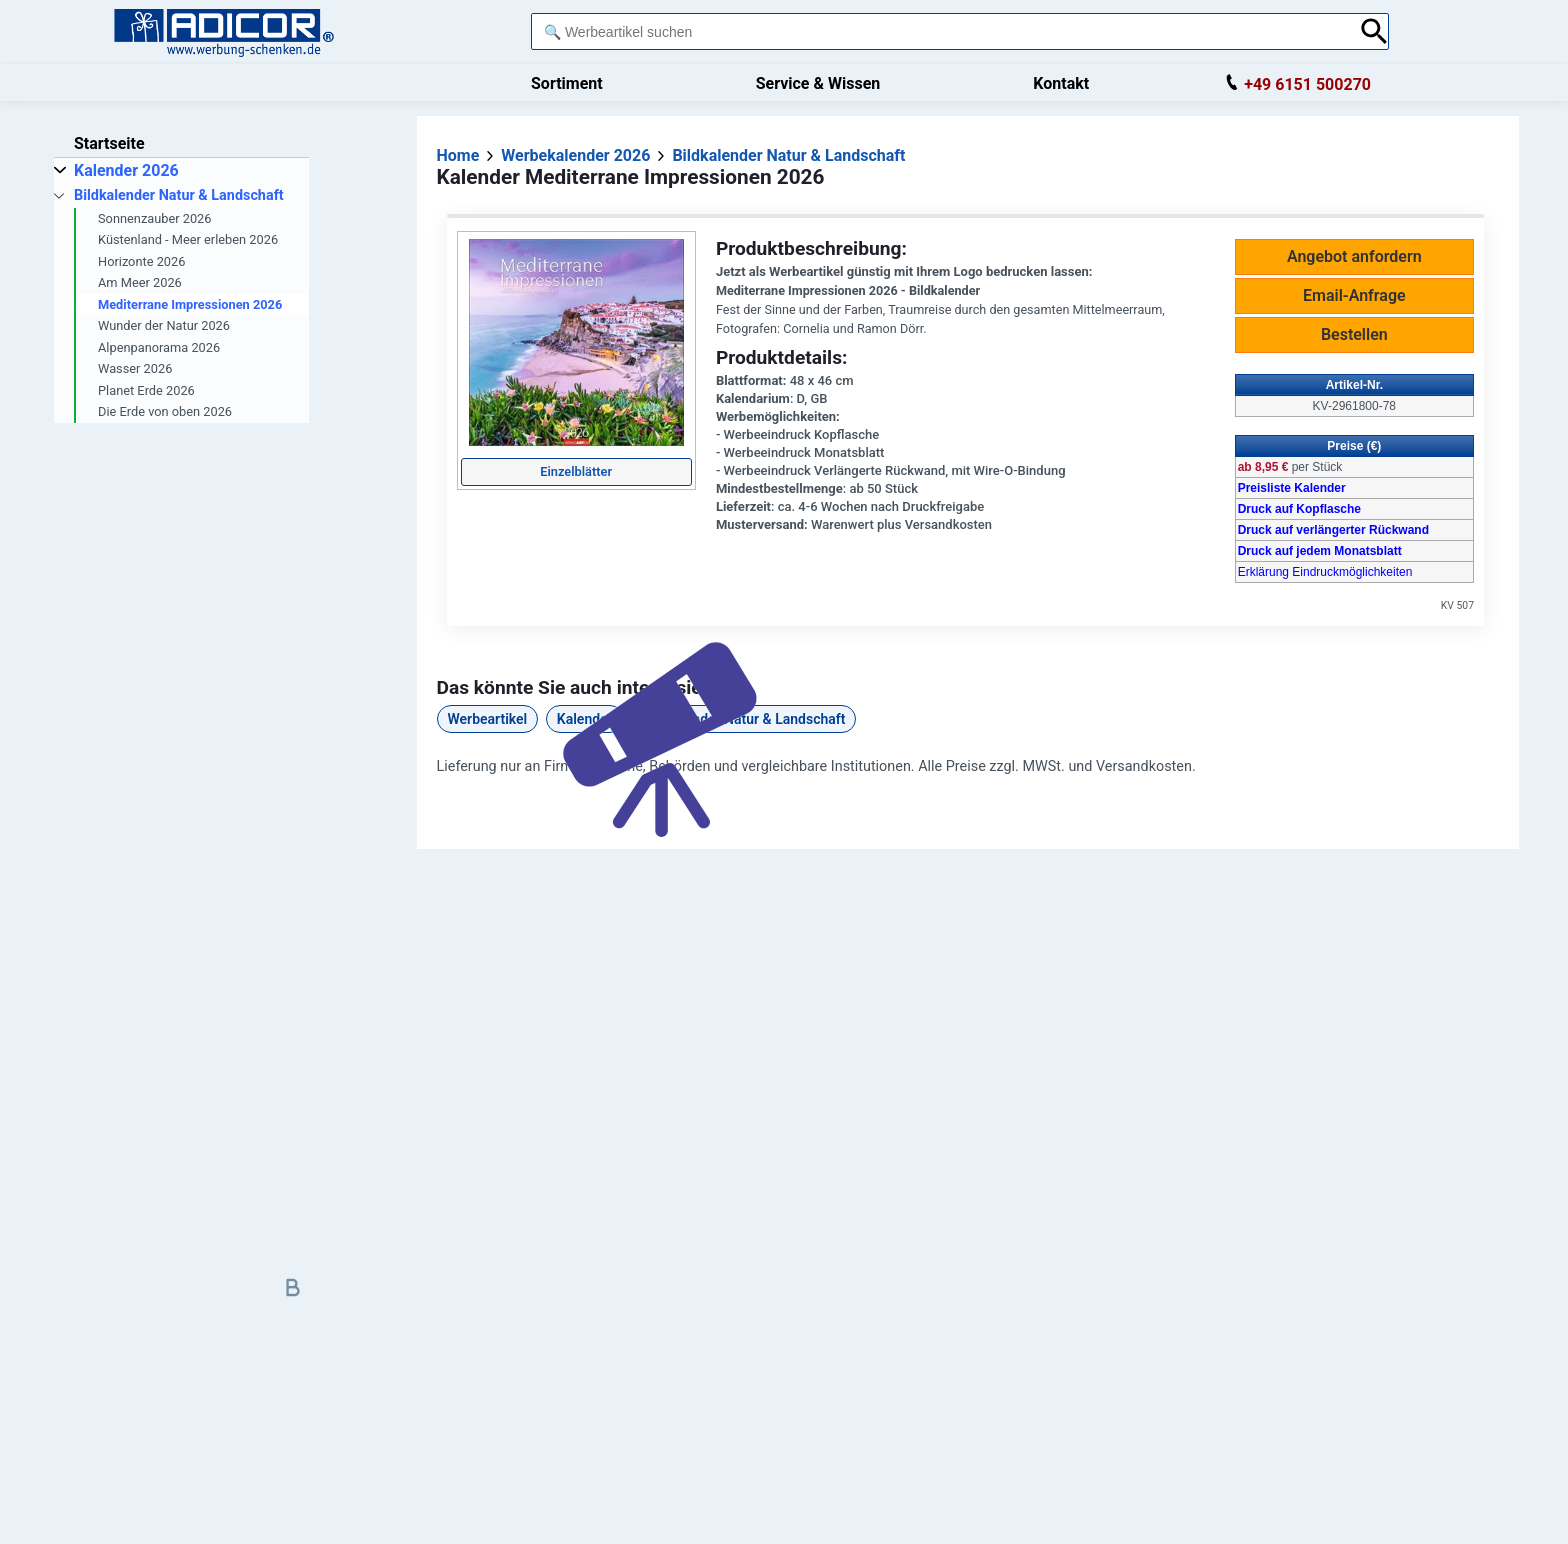 Image resolution: width=1568 pixels, height=1544 pixels. Describe the element at coordinates (292, 1287) in the screenshot. I see `apply bold formatting to selected text` at that location.